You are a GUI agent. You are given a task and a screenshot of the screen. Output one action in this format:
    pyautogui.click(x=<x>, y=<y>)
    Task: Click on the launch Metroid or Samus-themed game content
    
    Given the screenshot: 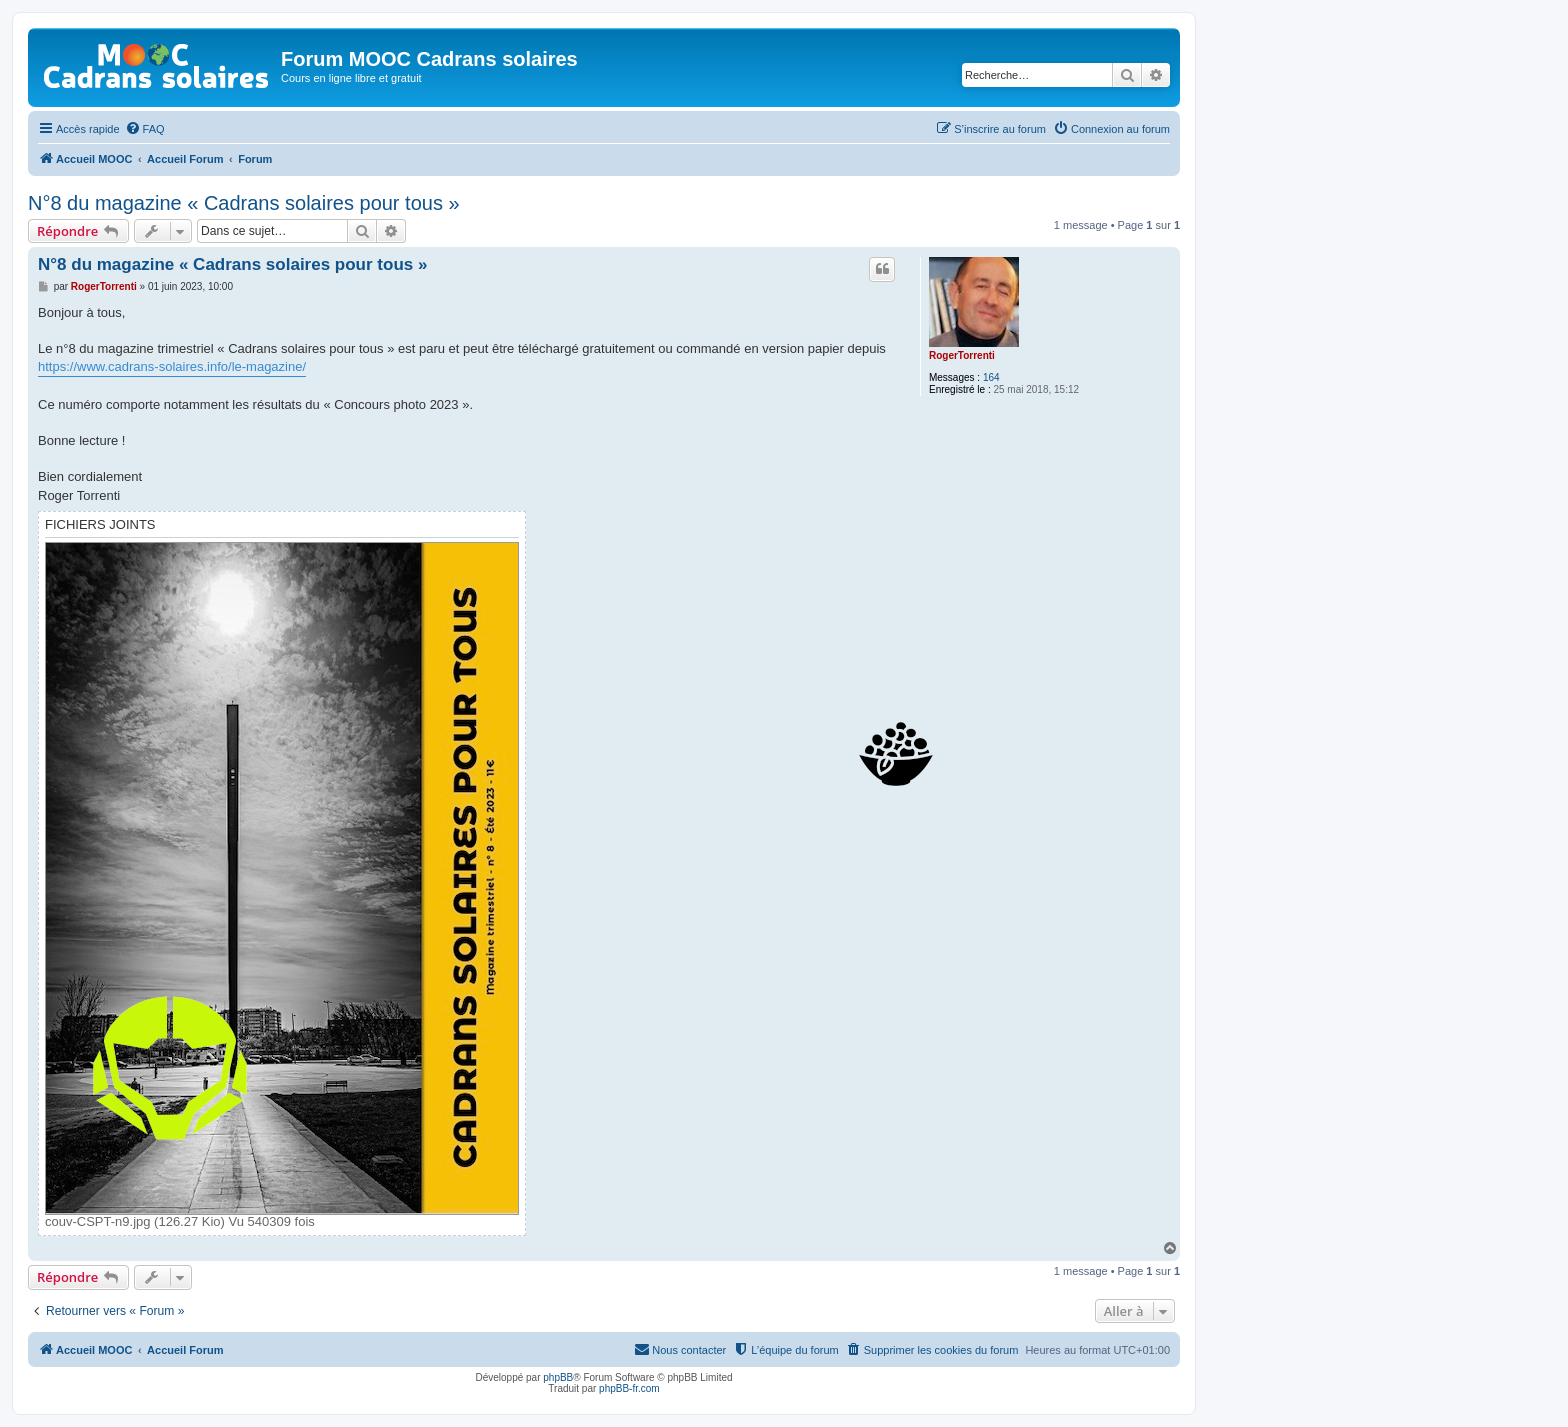 What is the action you would take?
    pyautogui.click(x=170, y=1068)
    